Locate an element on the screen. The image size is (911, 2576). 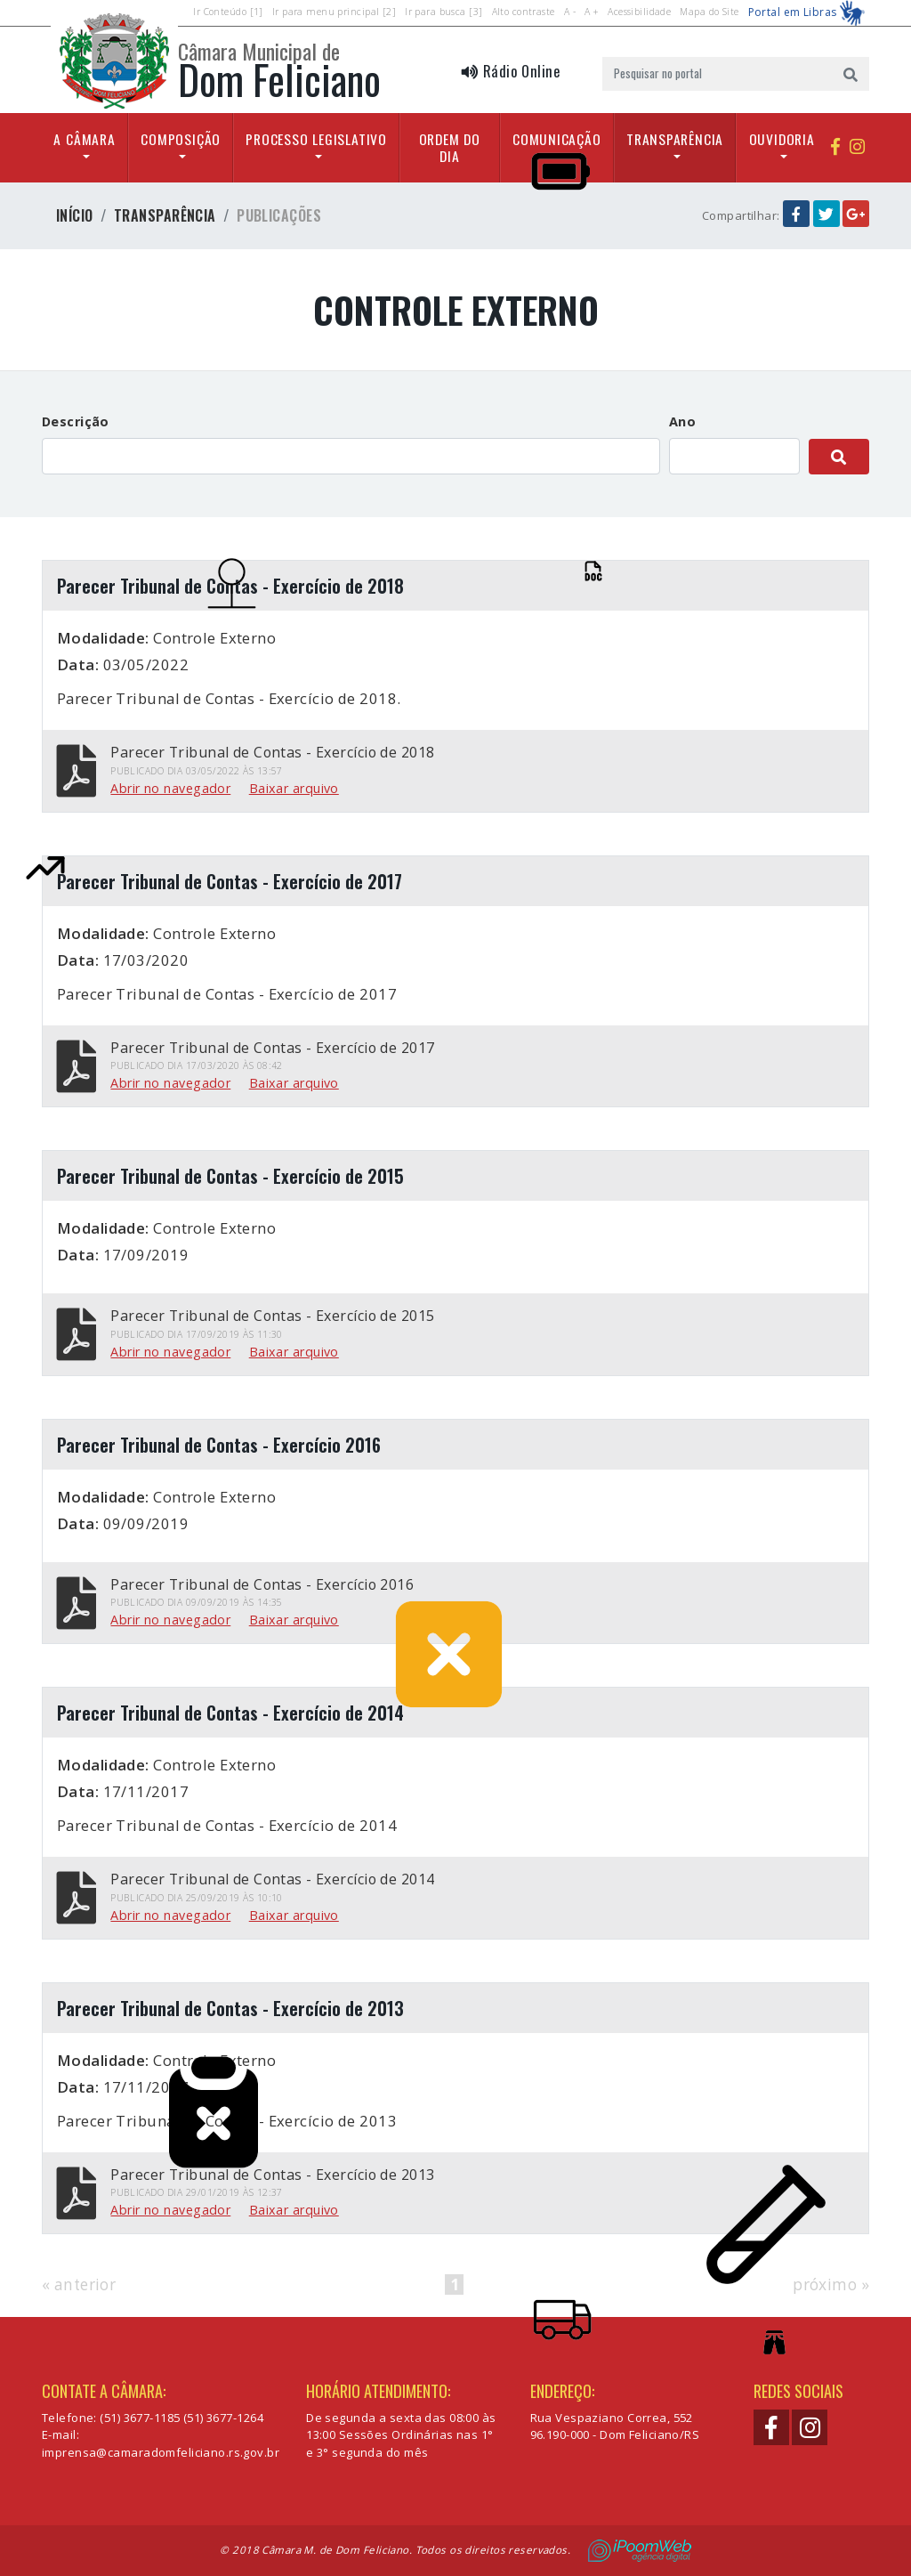
indicates a Word document file type is located at coordinates (593, 571).